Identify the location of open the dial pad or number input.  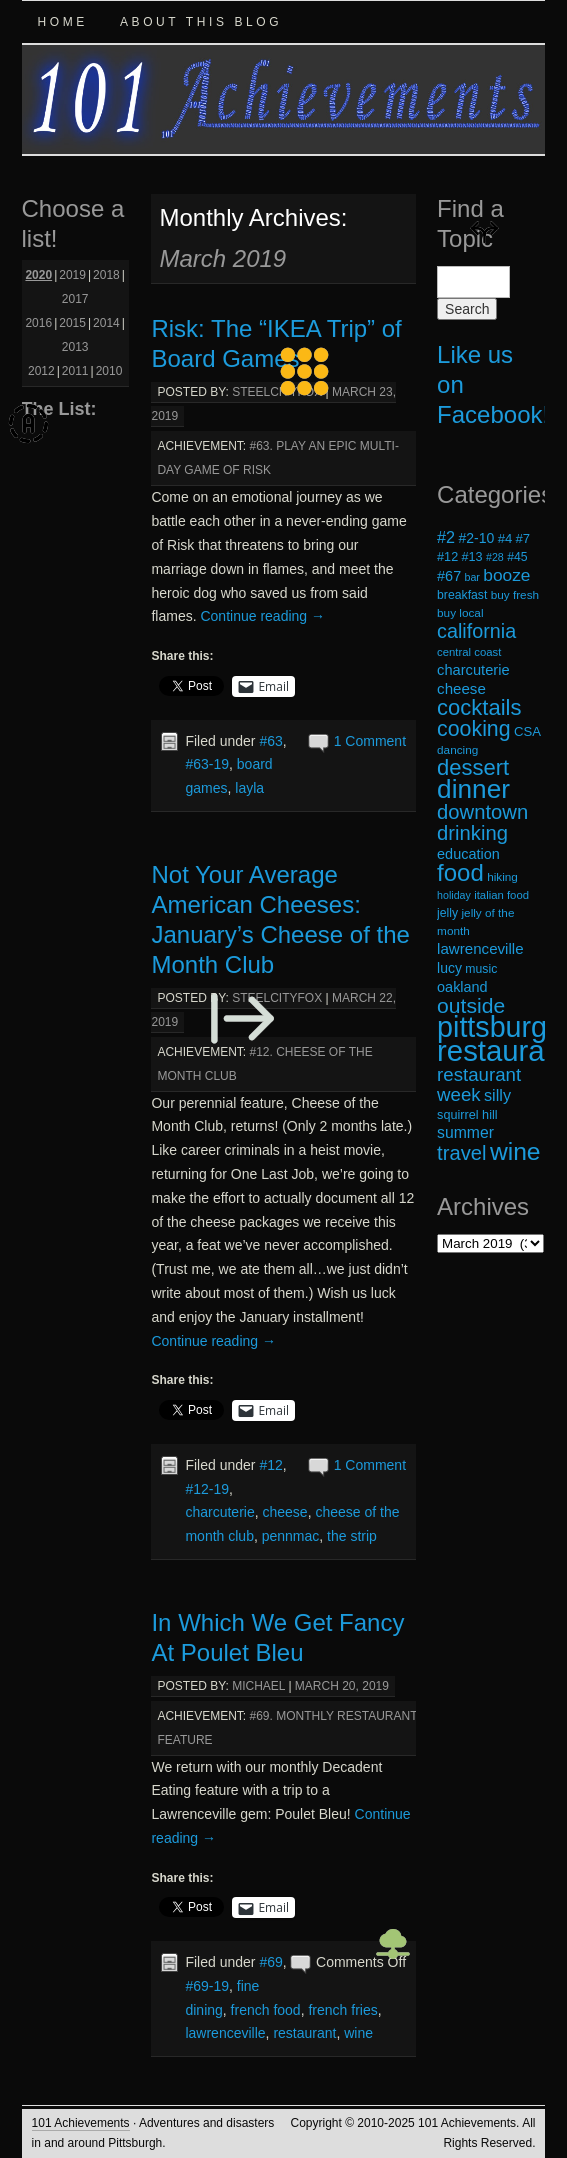
(304, 371).